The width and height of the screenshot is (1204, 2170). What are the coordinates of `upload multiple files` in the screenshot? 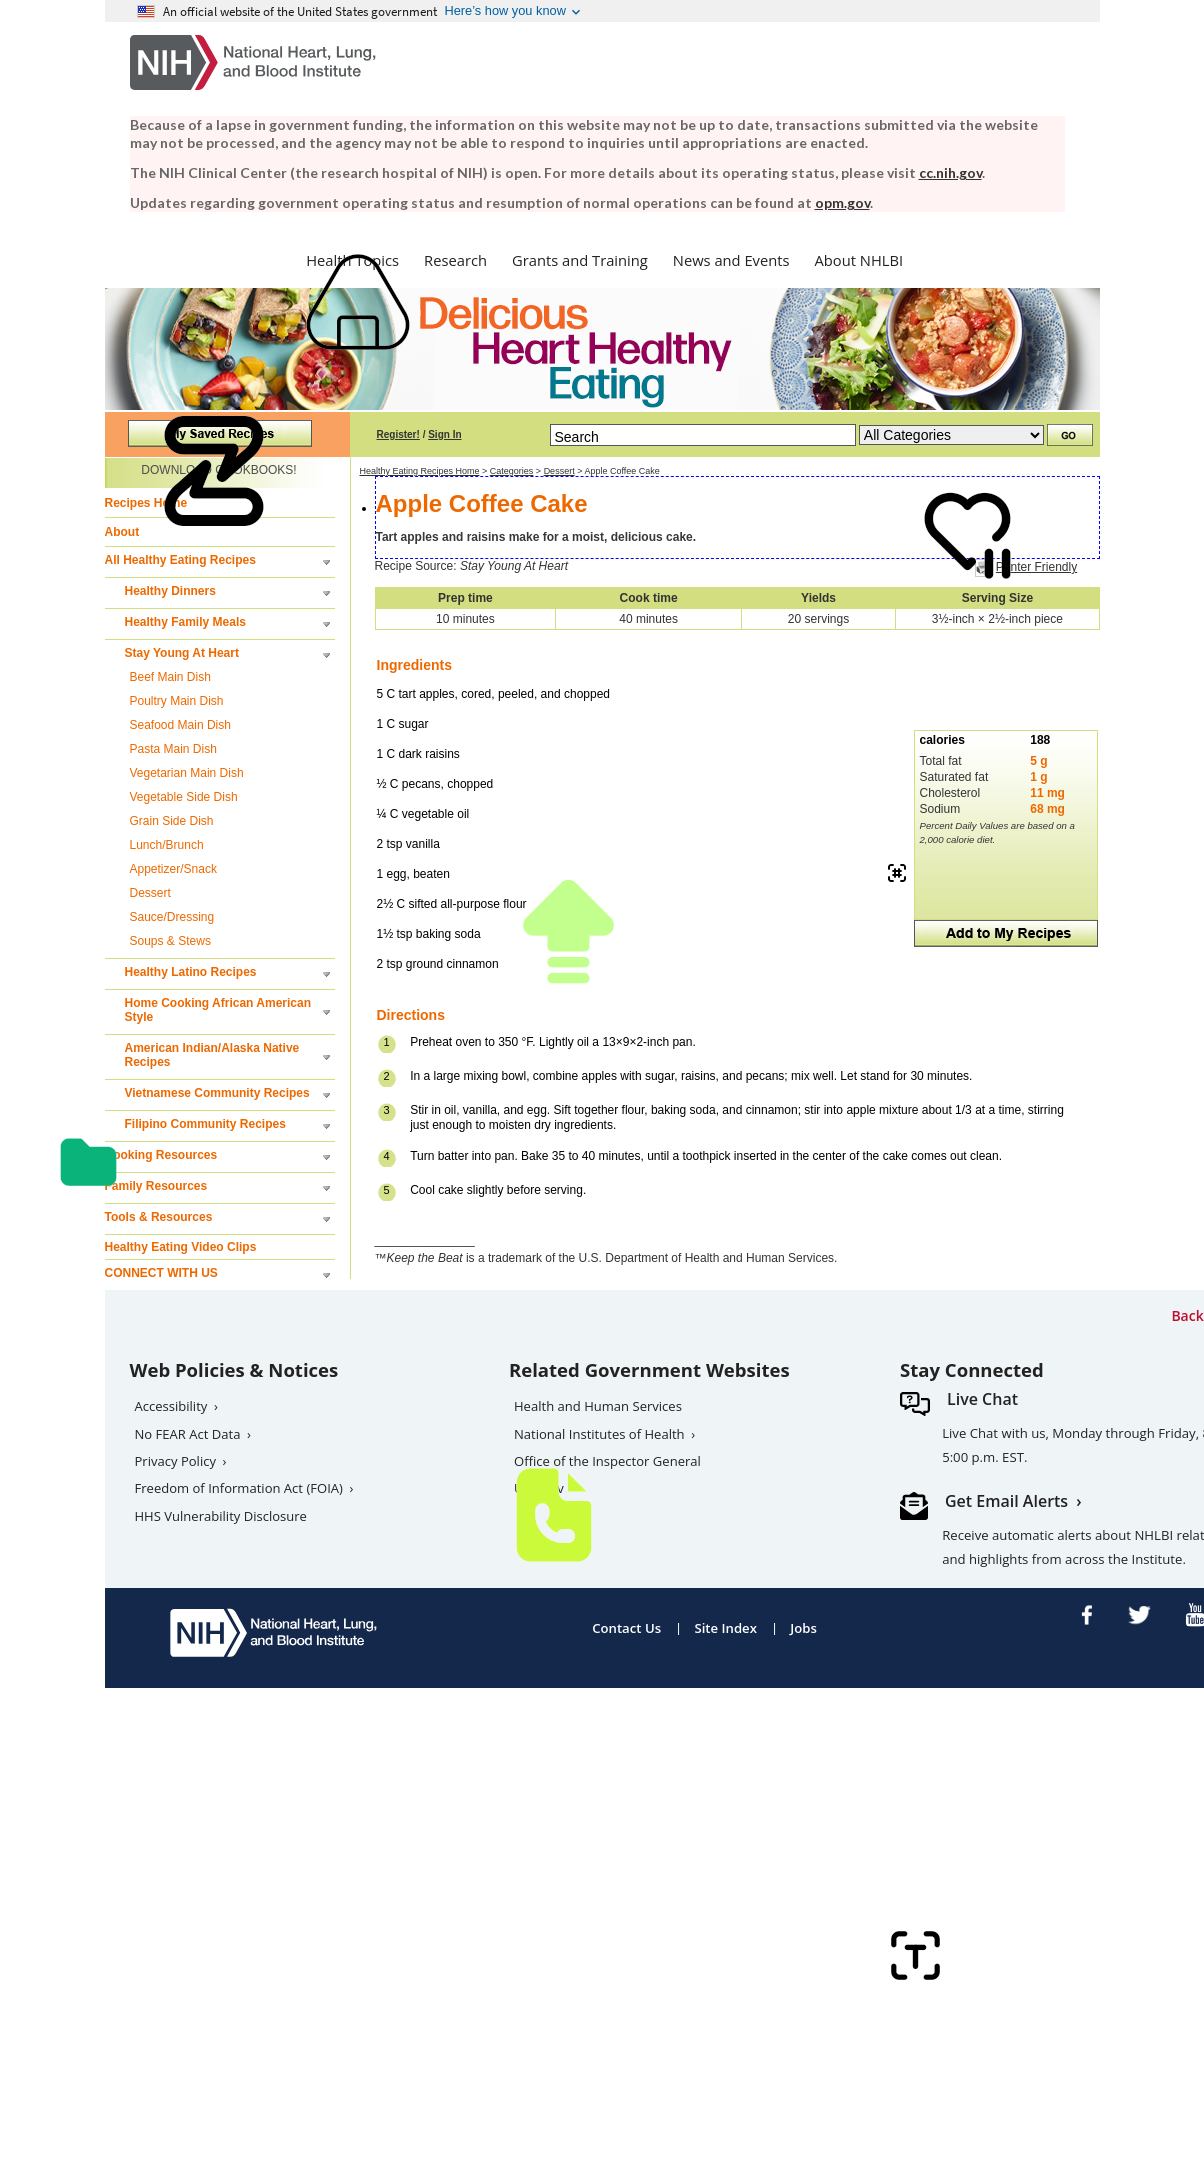 It's located at (568, 930).